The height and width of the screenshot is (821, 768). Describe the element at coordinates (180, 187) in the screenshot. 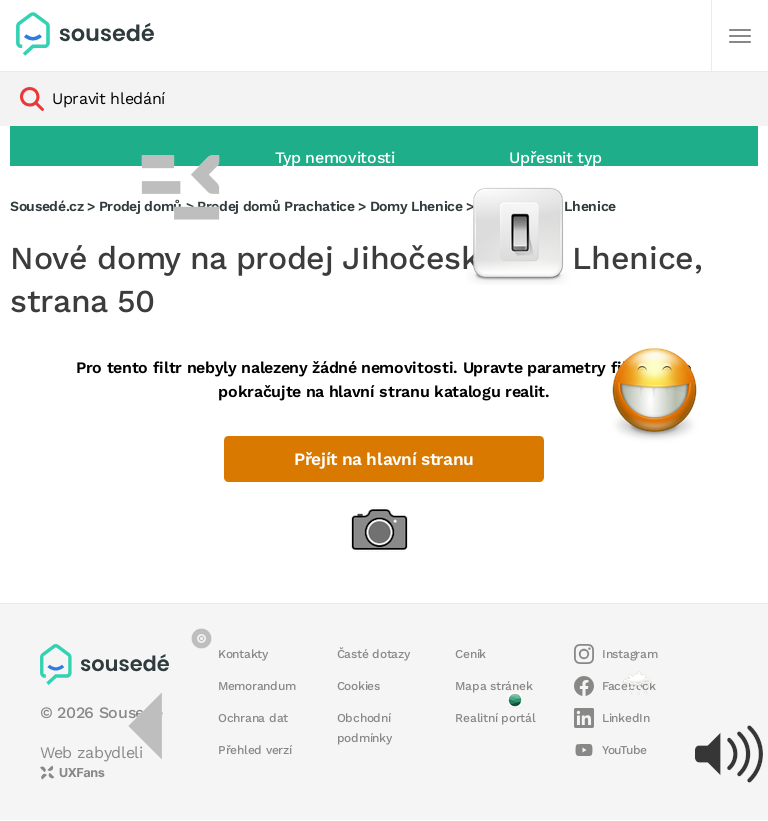

I see `decrease text indentation` at that location.